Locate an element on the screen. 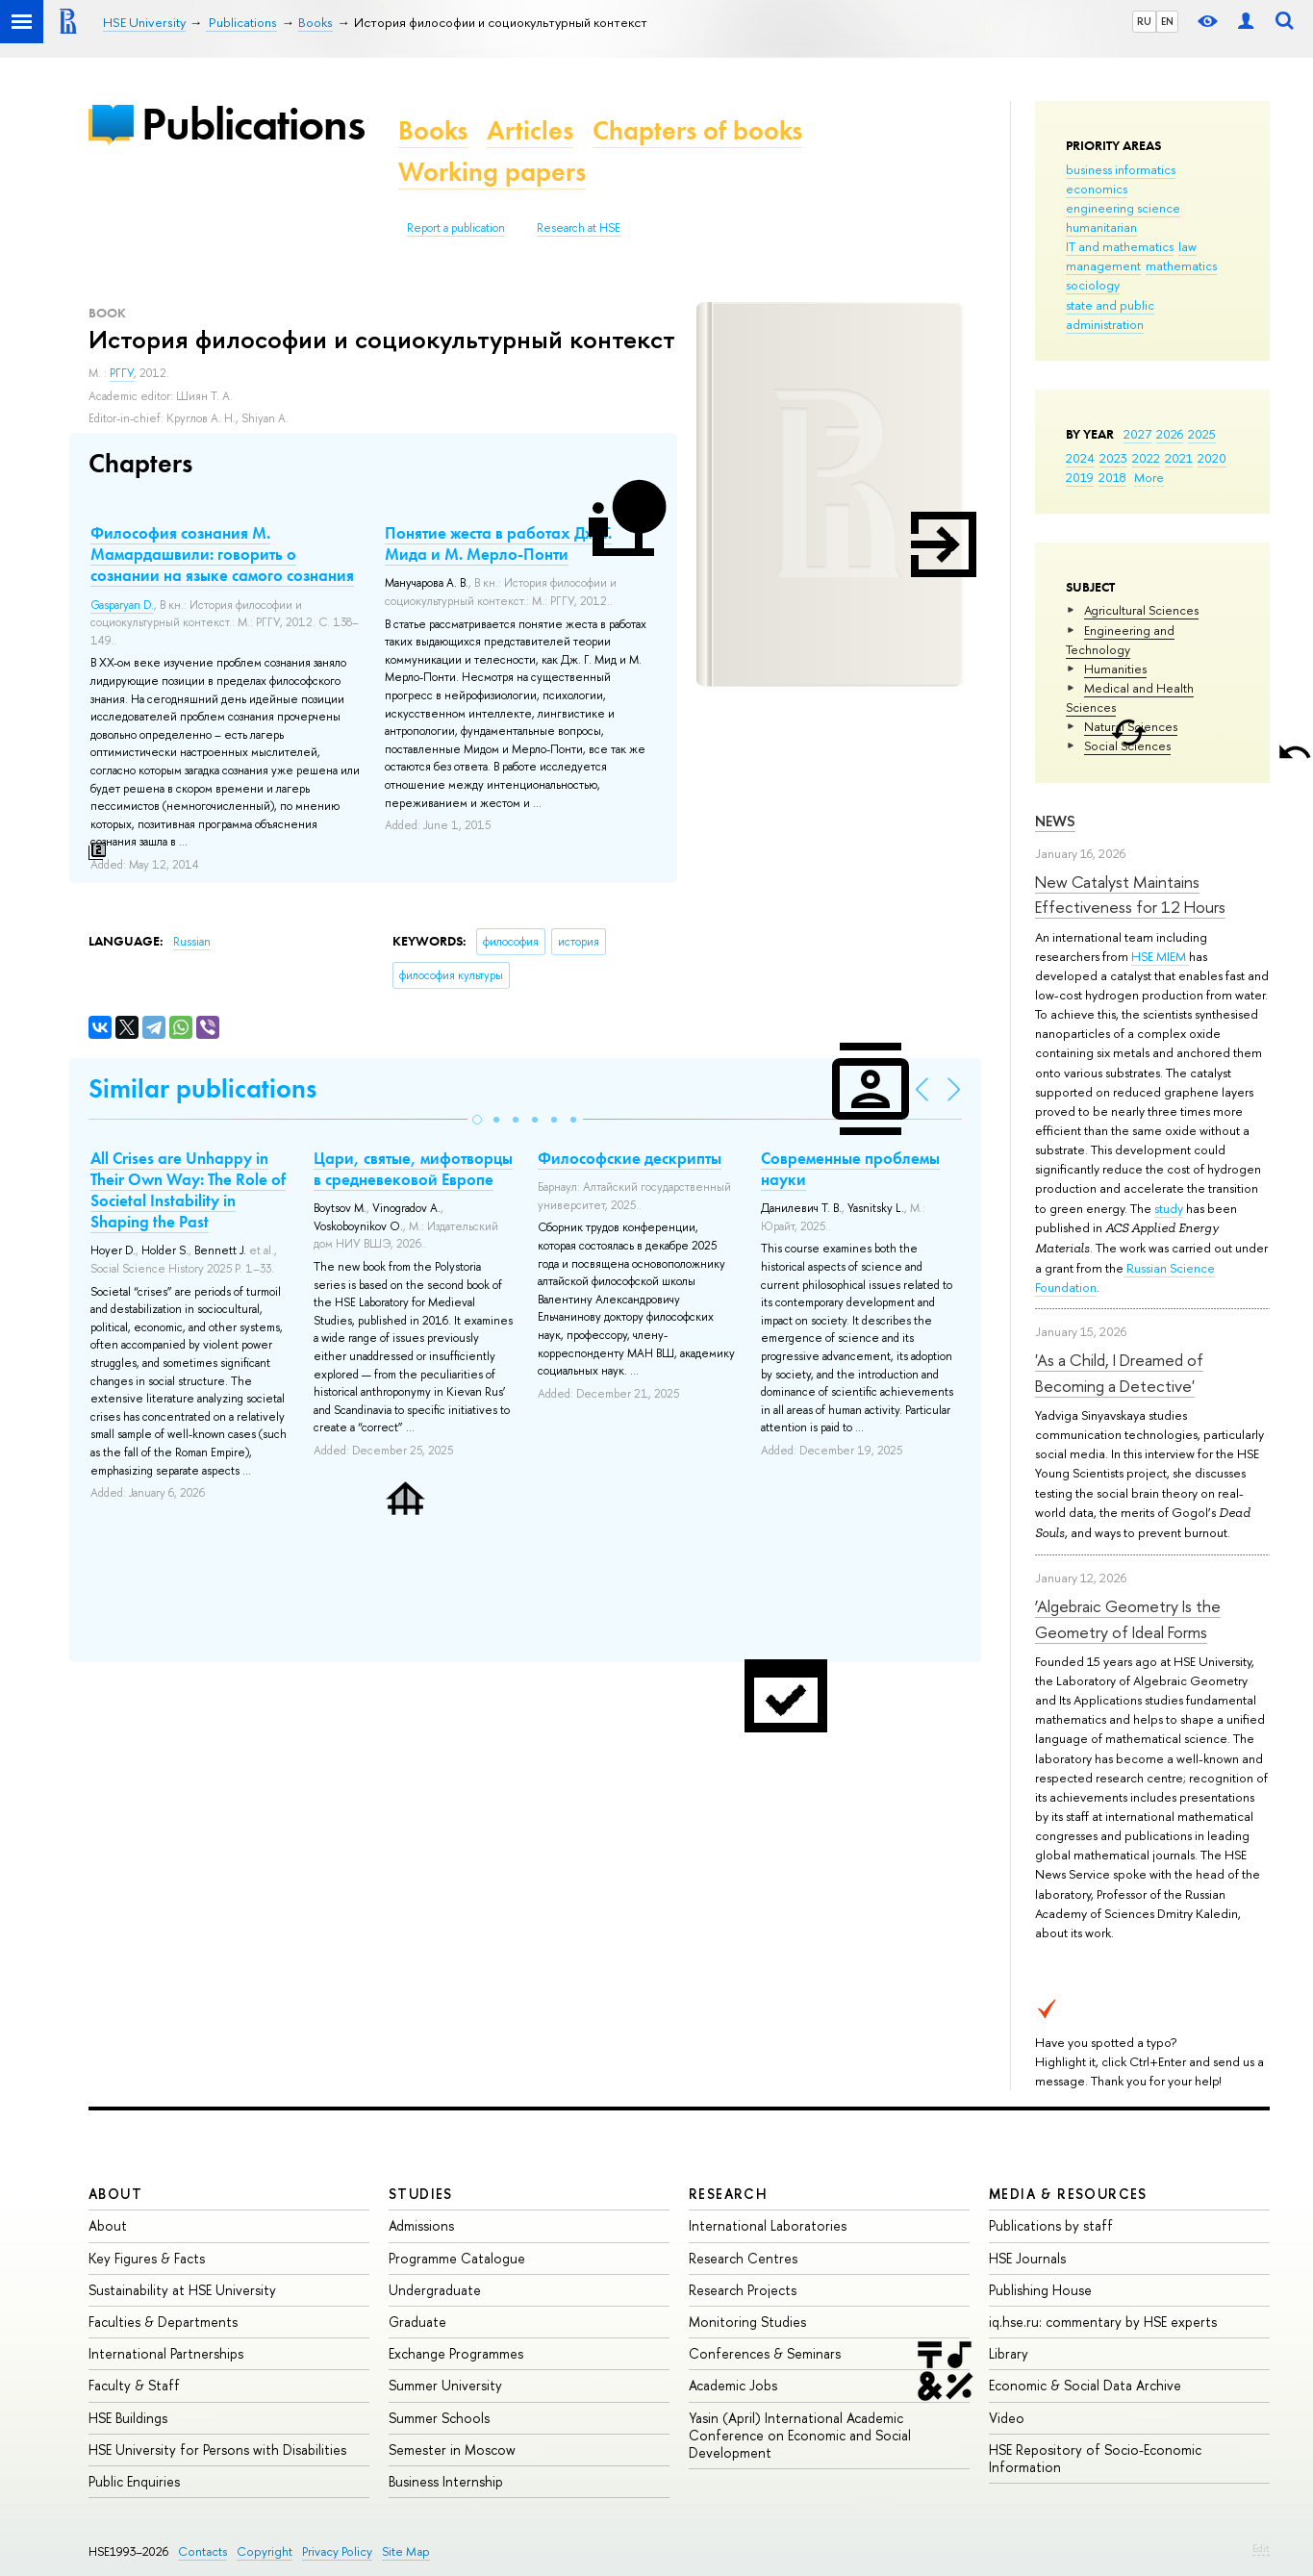 This screenshot has width=1313, height=2576. access emoji and special characters is located at coordinates (945, 2371).